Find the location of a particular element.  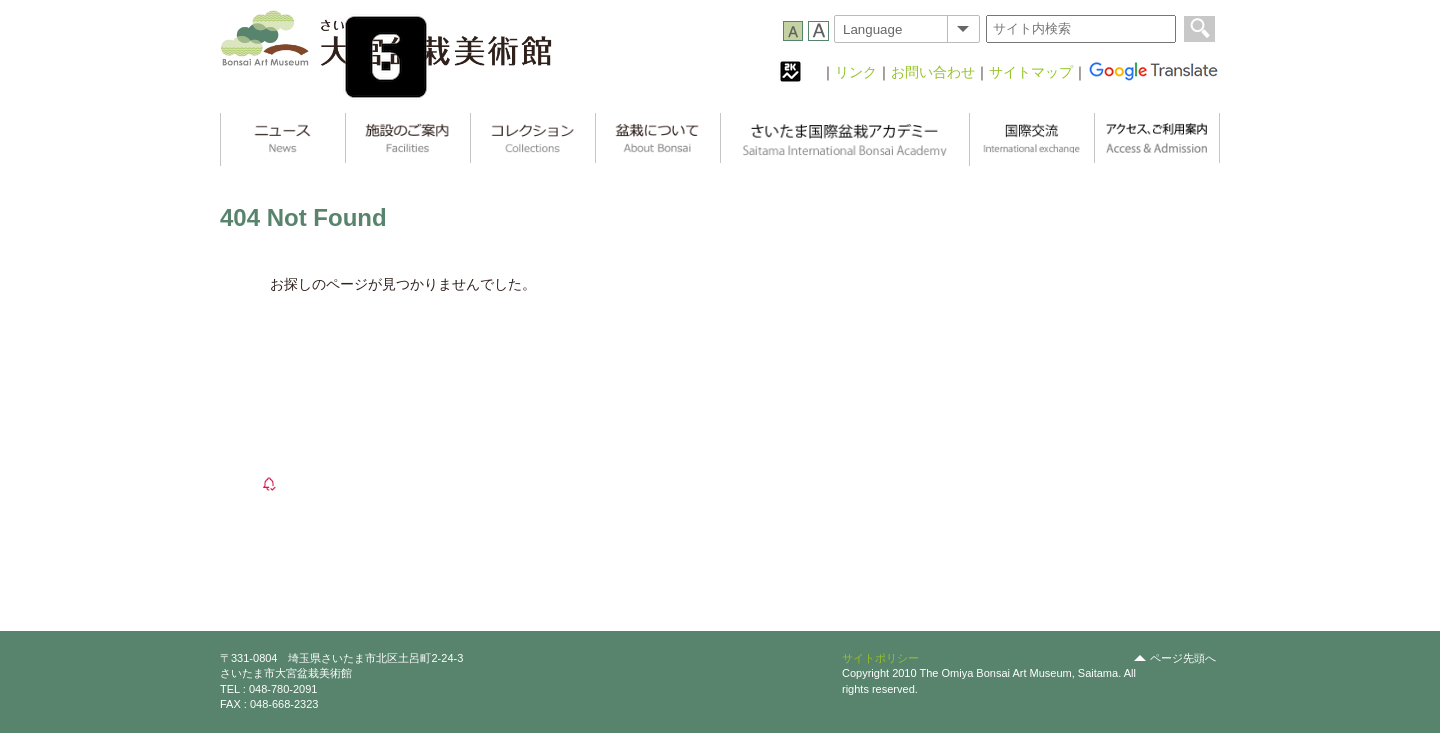

notification successfully enabled is located at coordinates (269, 484).